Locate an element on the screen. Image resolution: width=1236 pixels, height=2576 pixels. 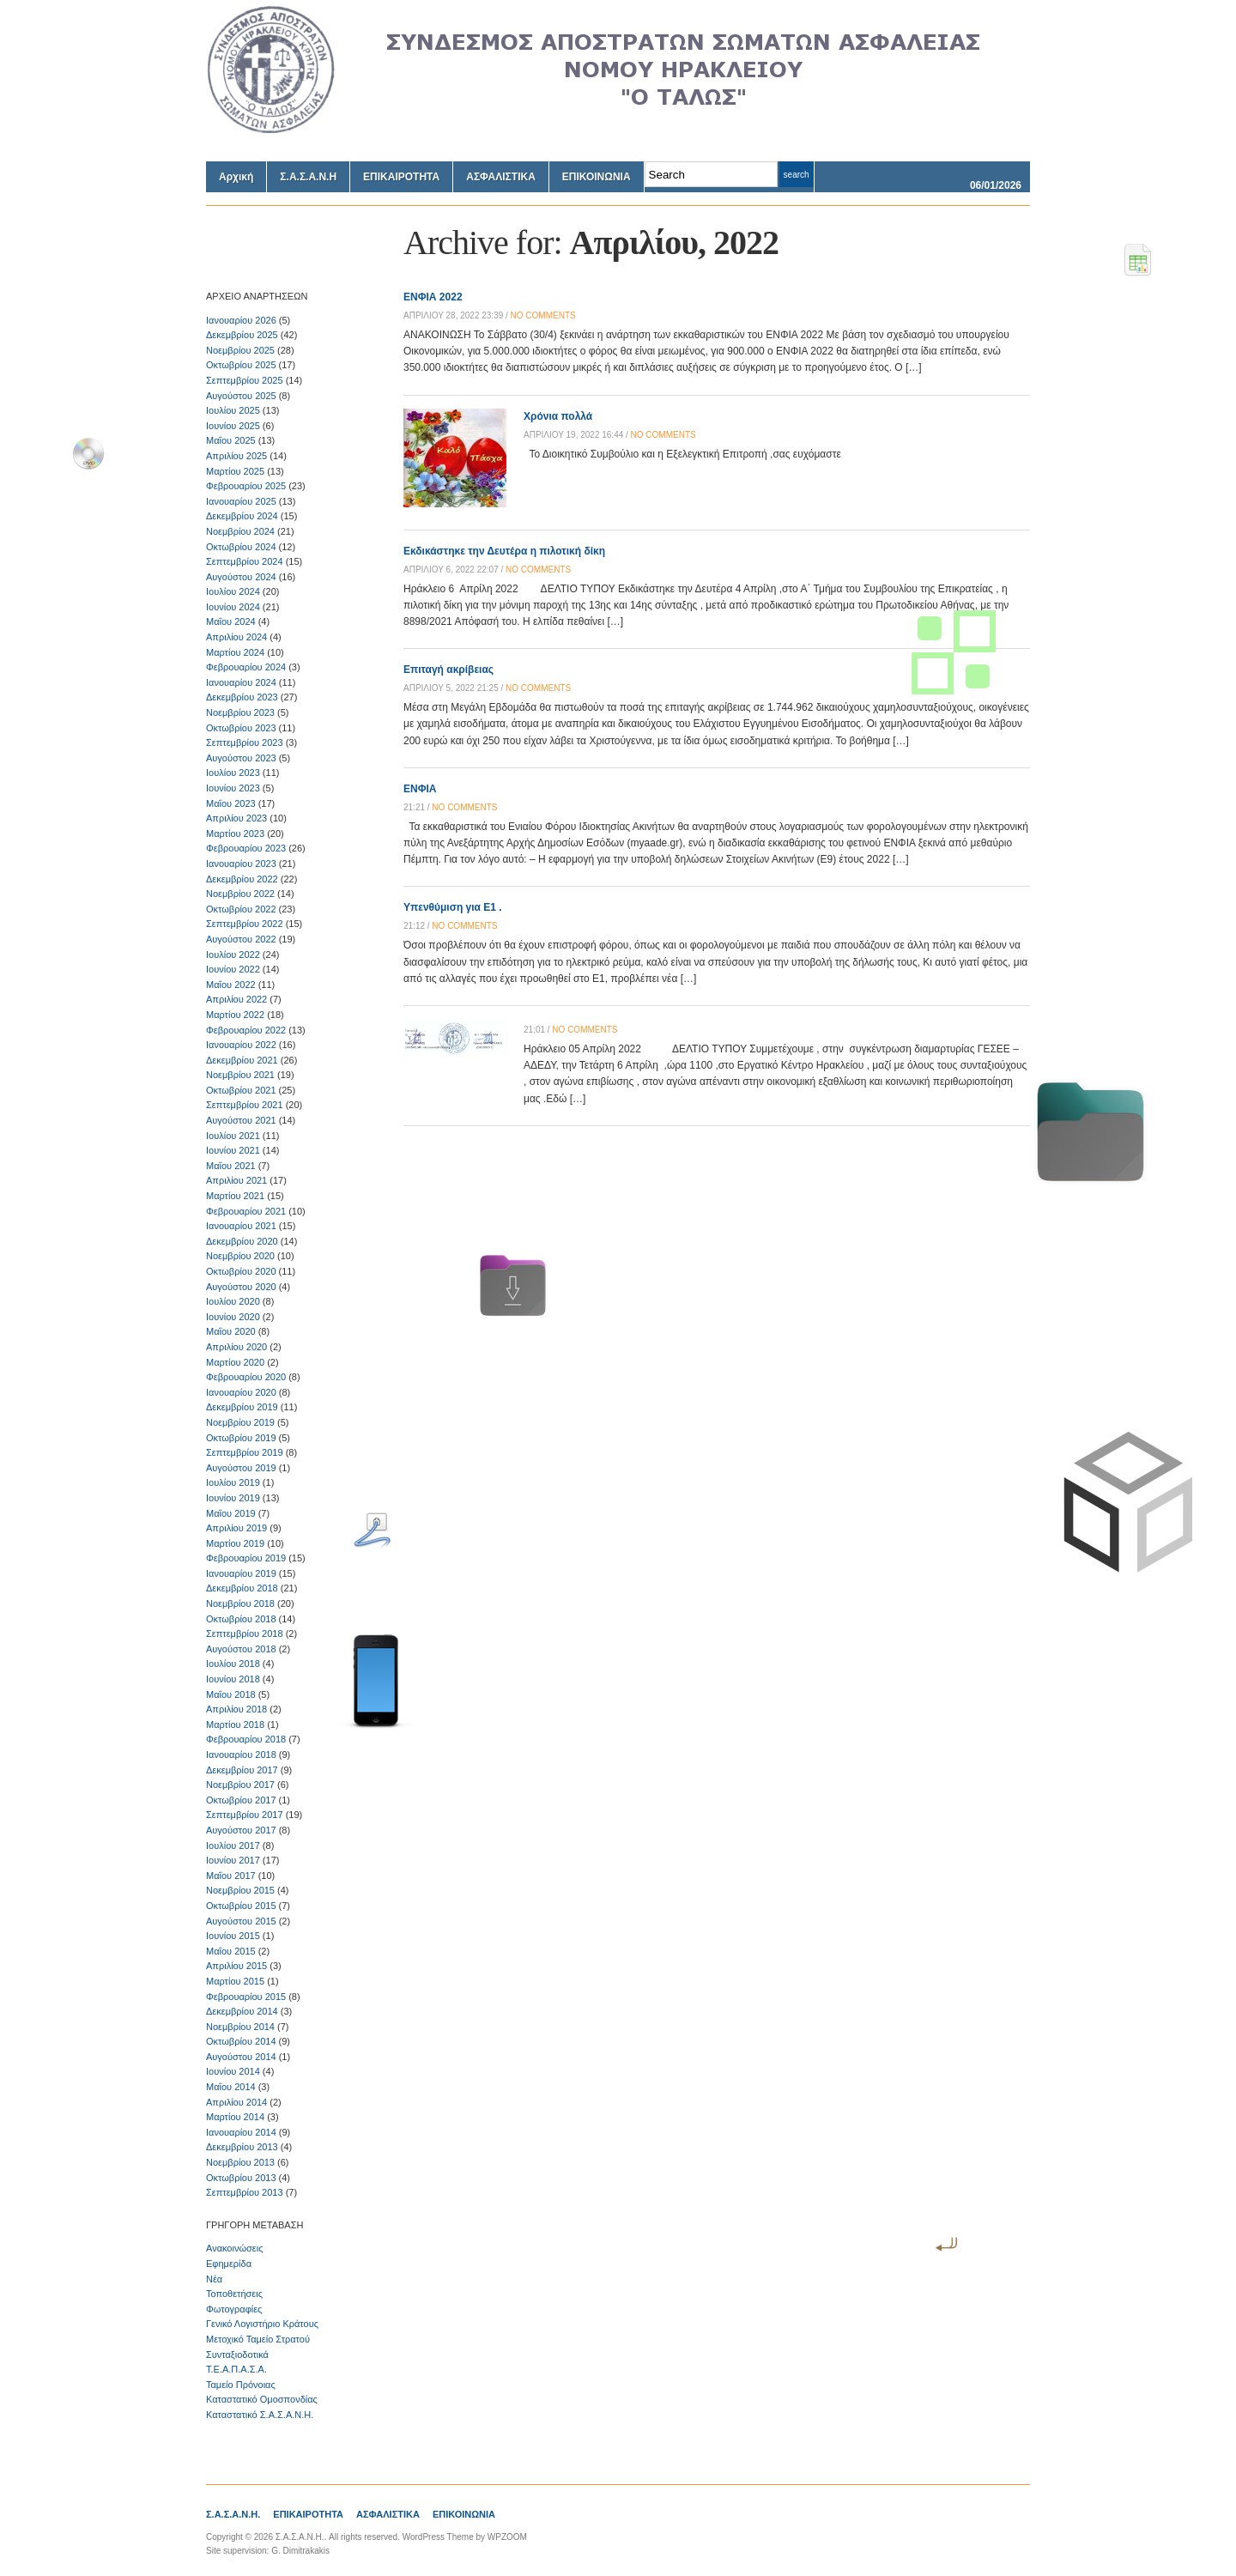
reply to all recipients of an email is located at coordinates (946, 2243).